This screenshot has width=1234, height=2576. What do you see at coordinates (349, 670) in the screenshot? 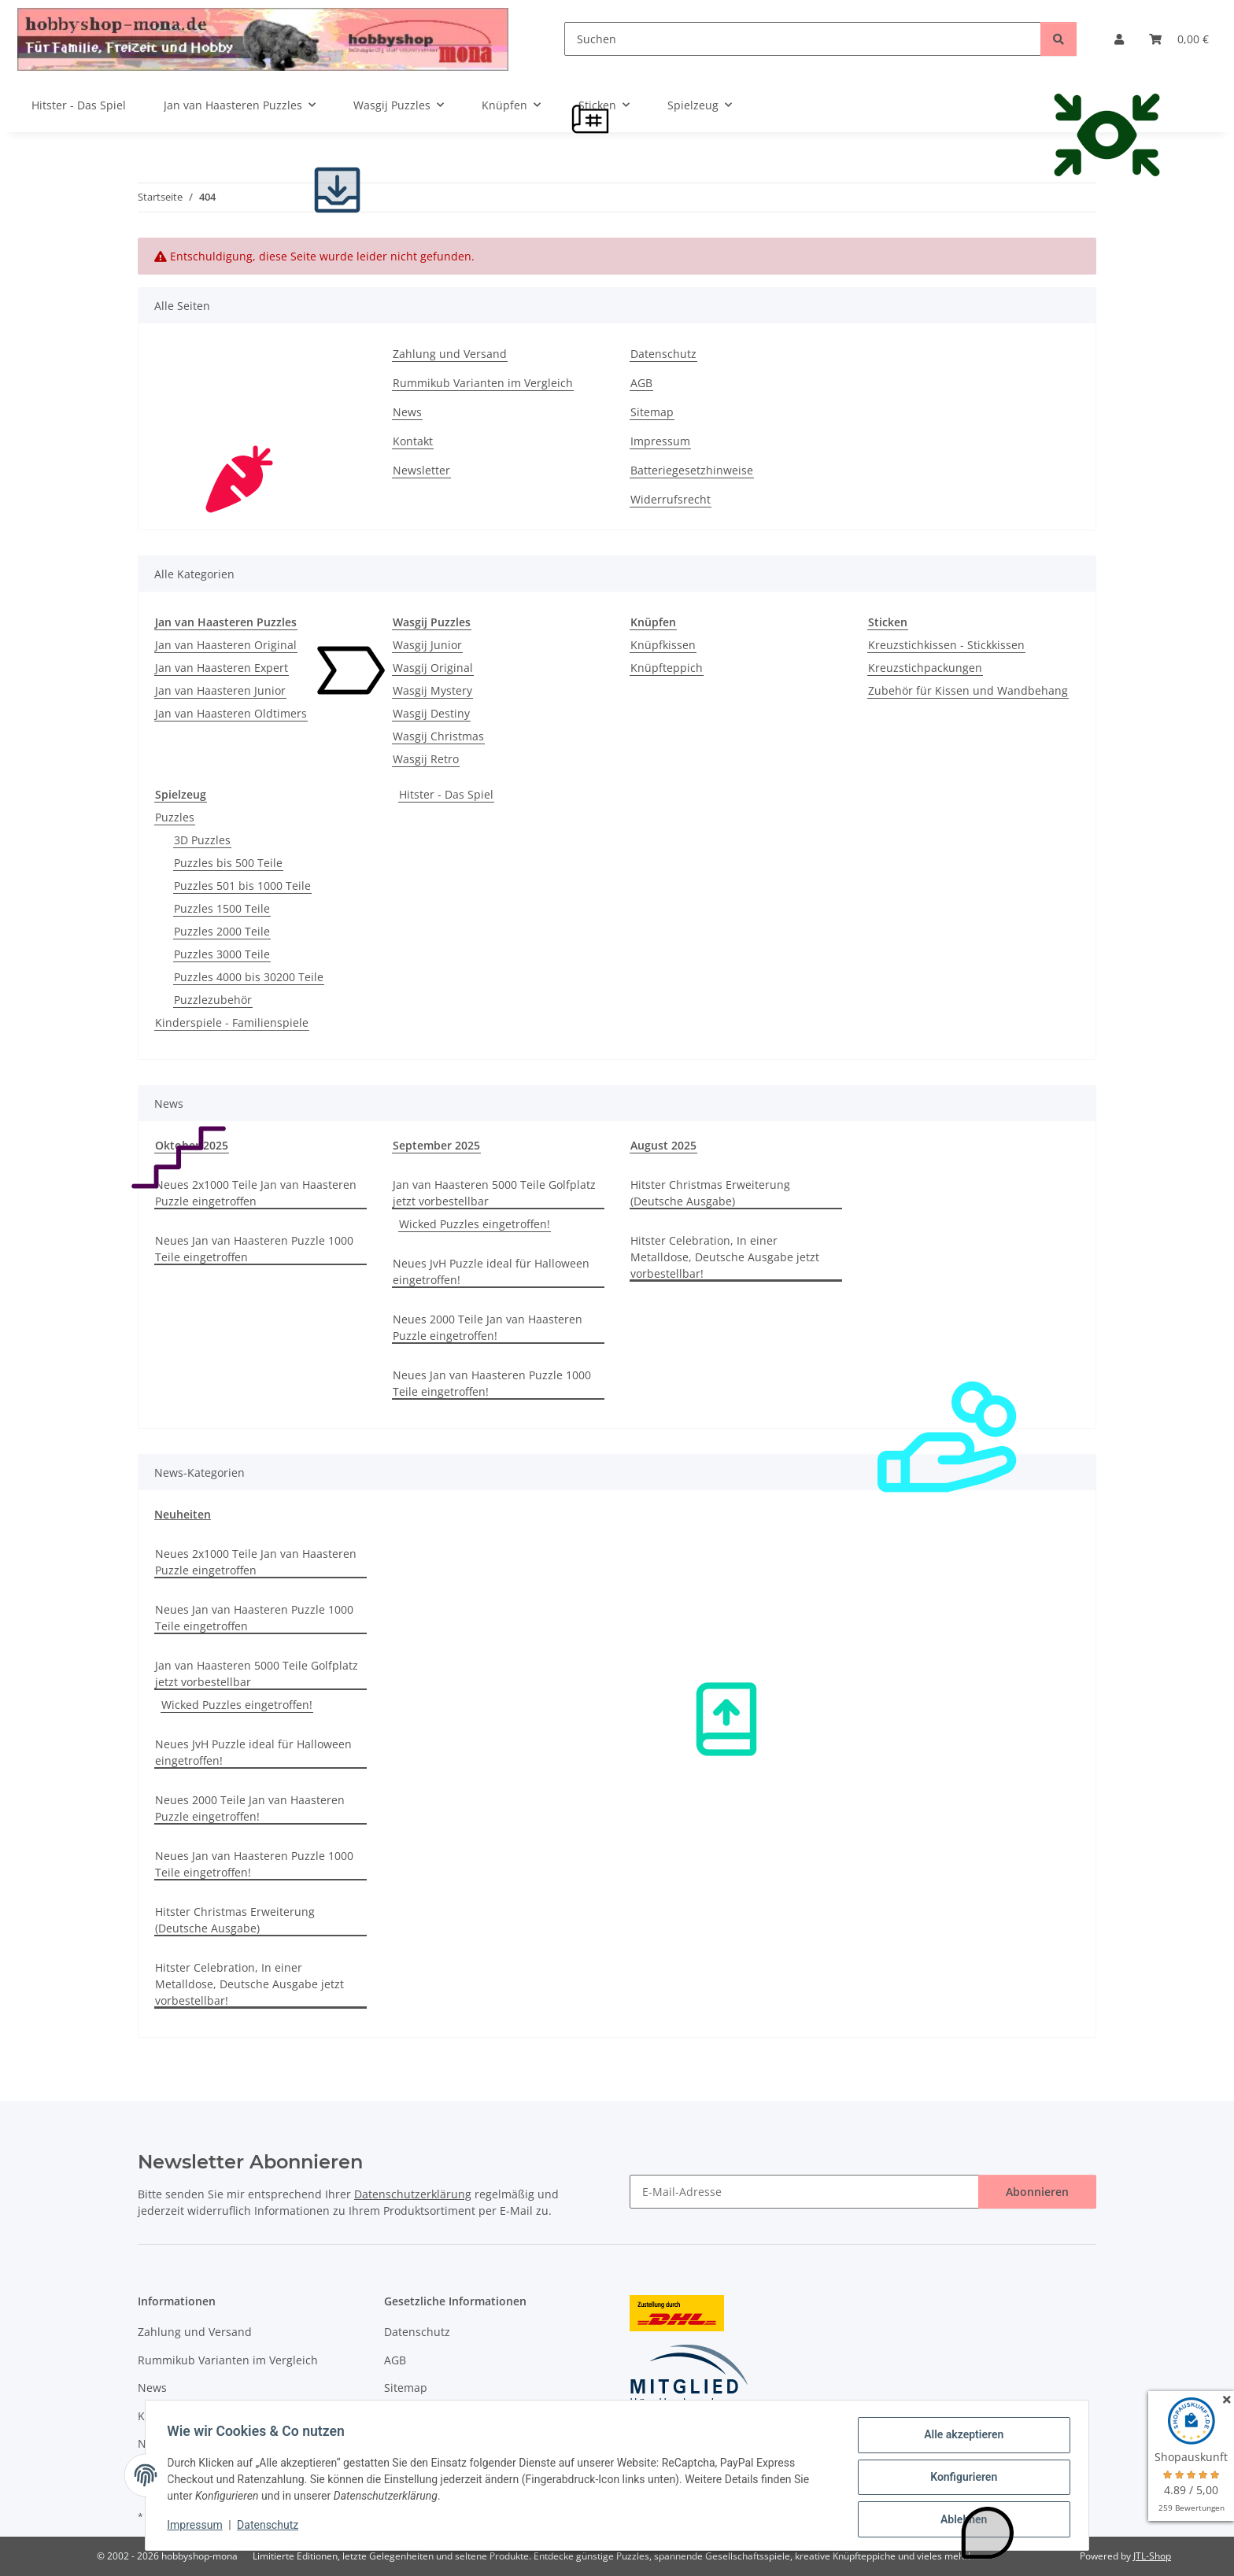
I see `add a tag or label to an item` at bounding box center [349, 670].